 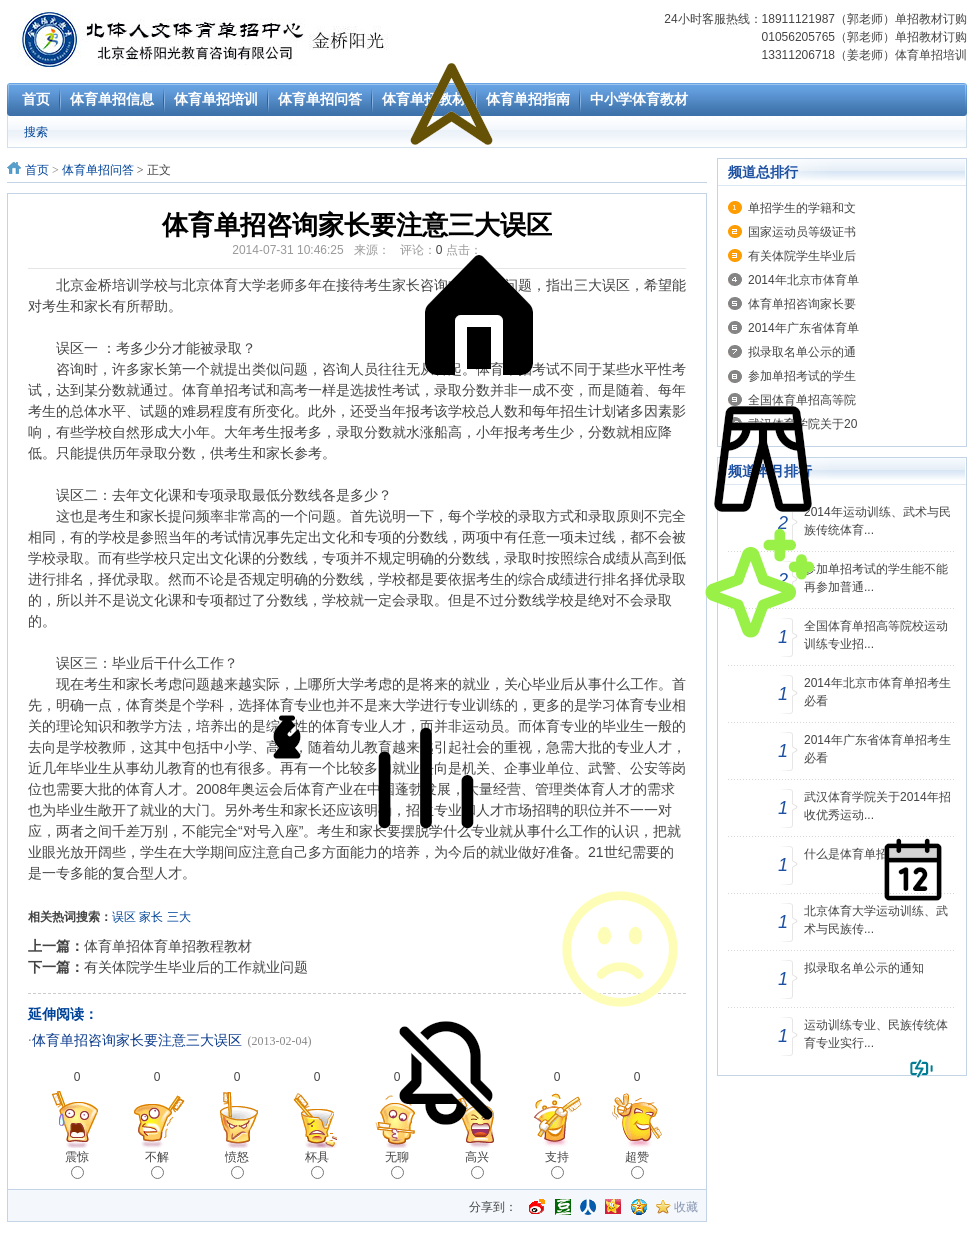 What do you see at coordinates (479, 315) in the screenshot?
I see `navigate to home screen` at bounding box center [479, 315].